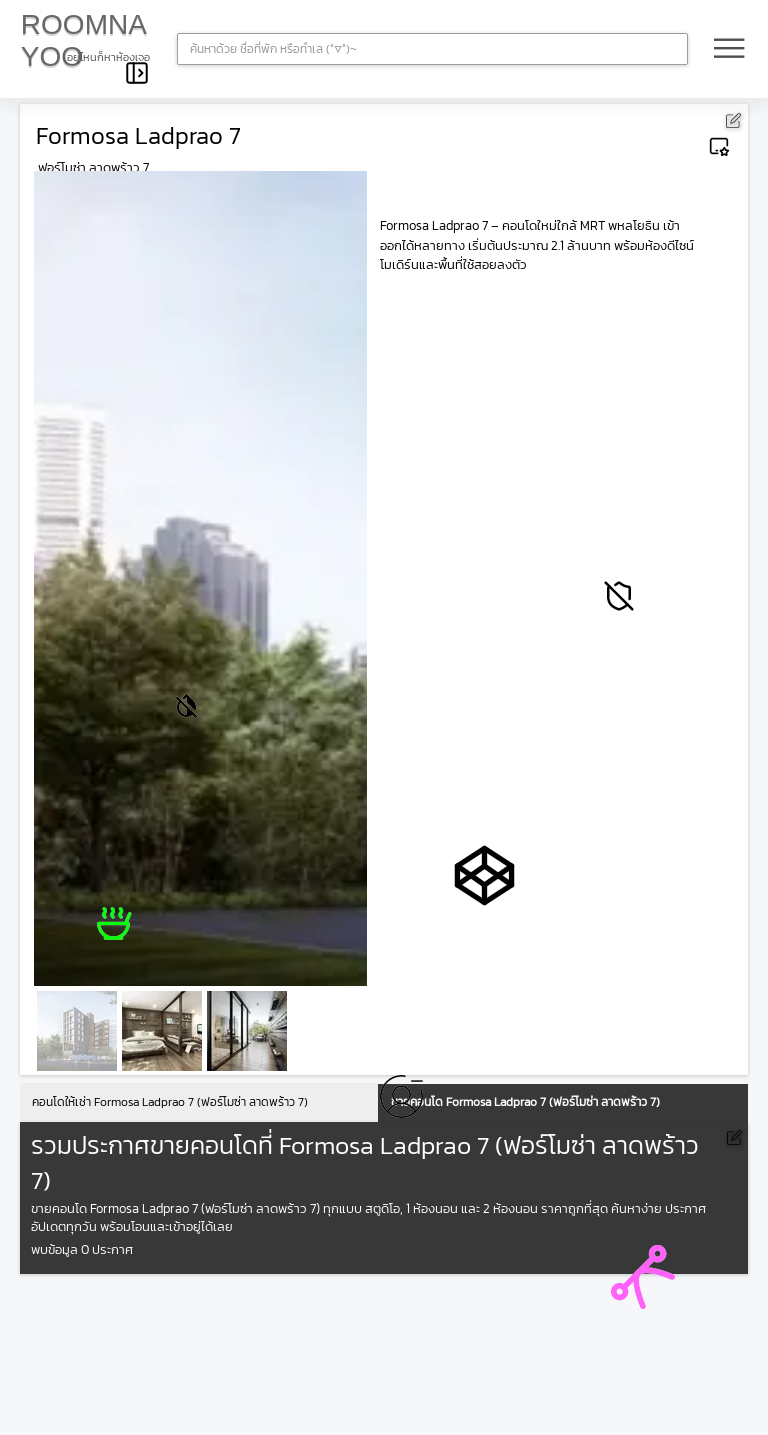 This screenshot has height=1435, width=768. What do you see at coordinates (186, 705) in the screenshot?
I see `disable color inversion mode` at bounding box center [186, 705].